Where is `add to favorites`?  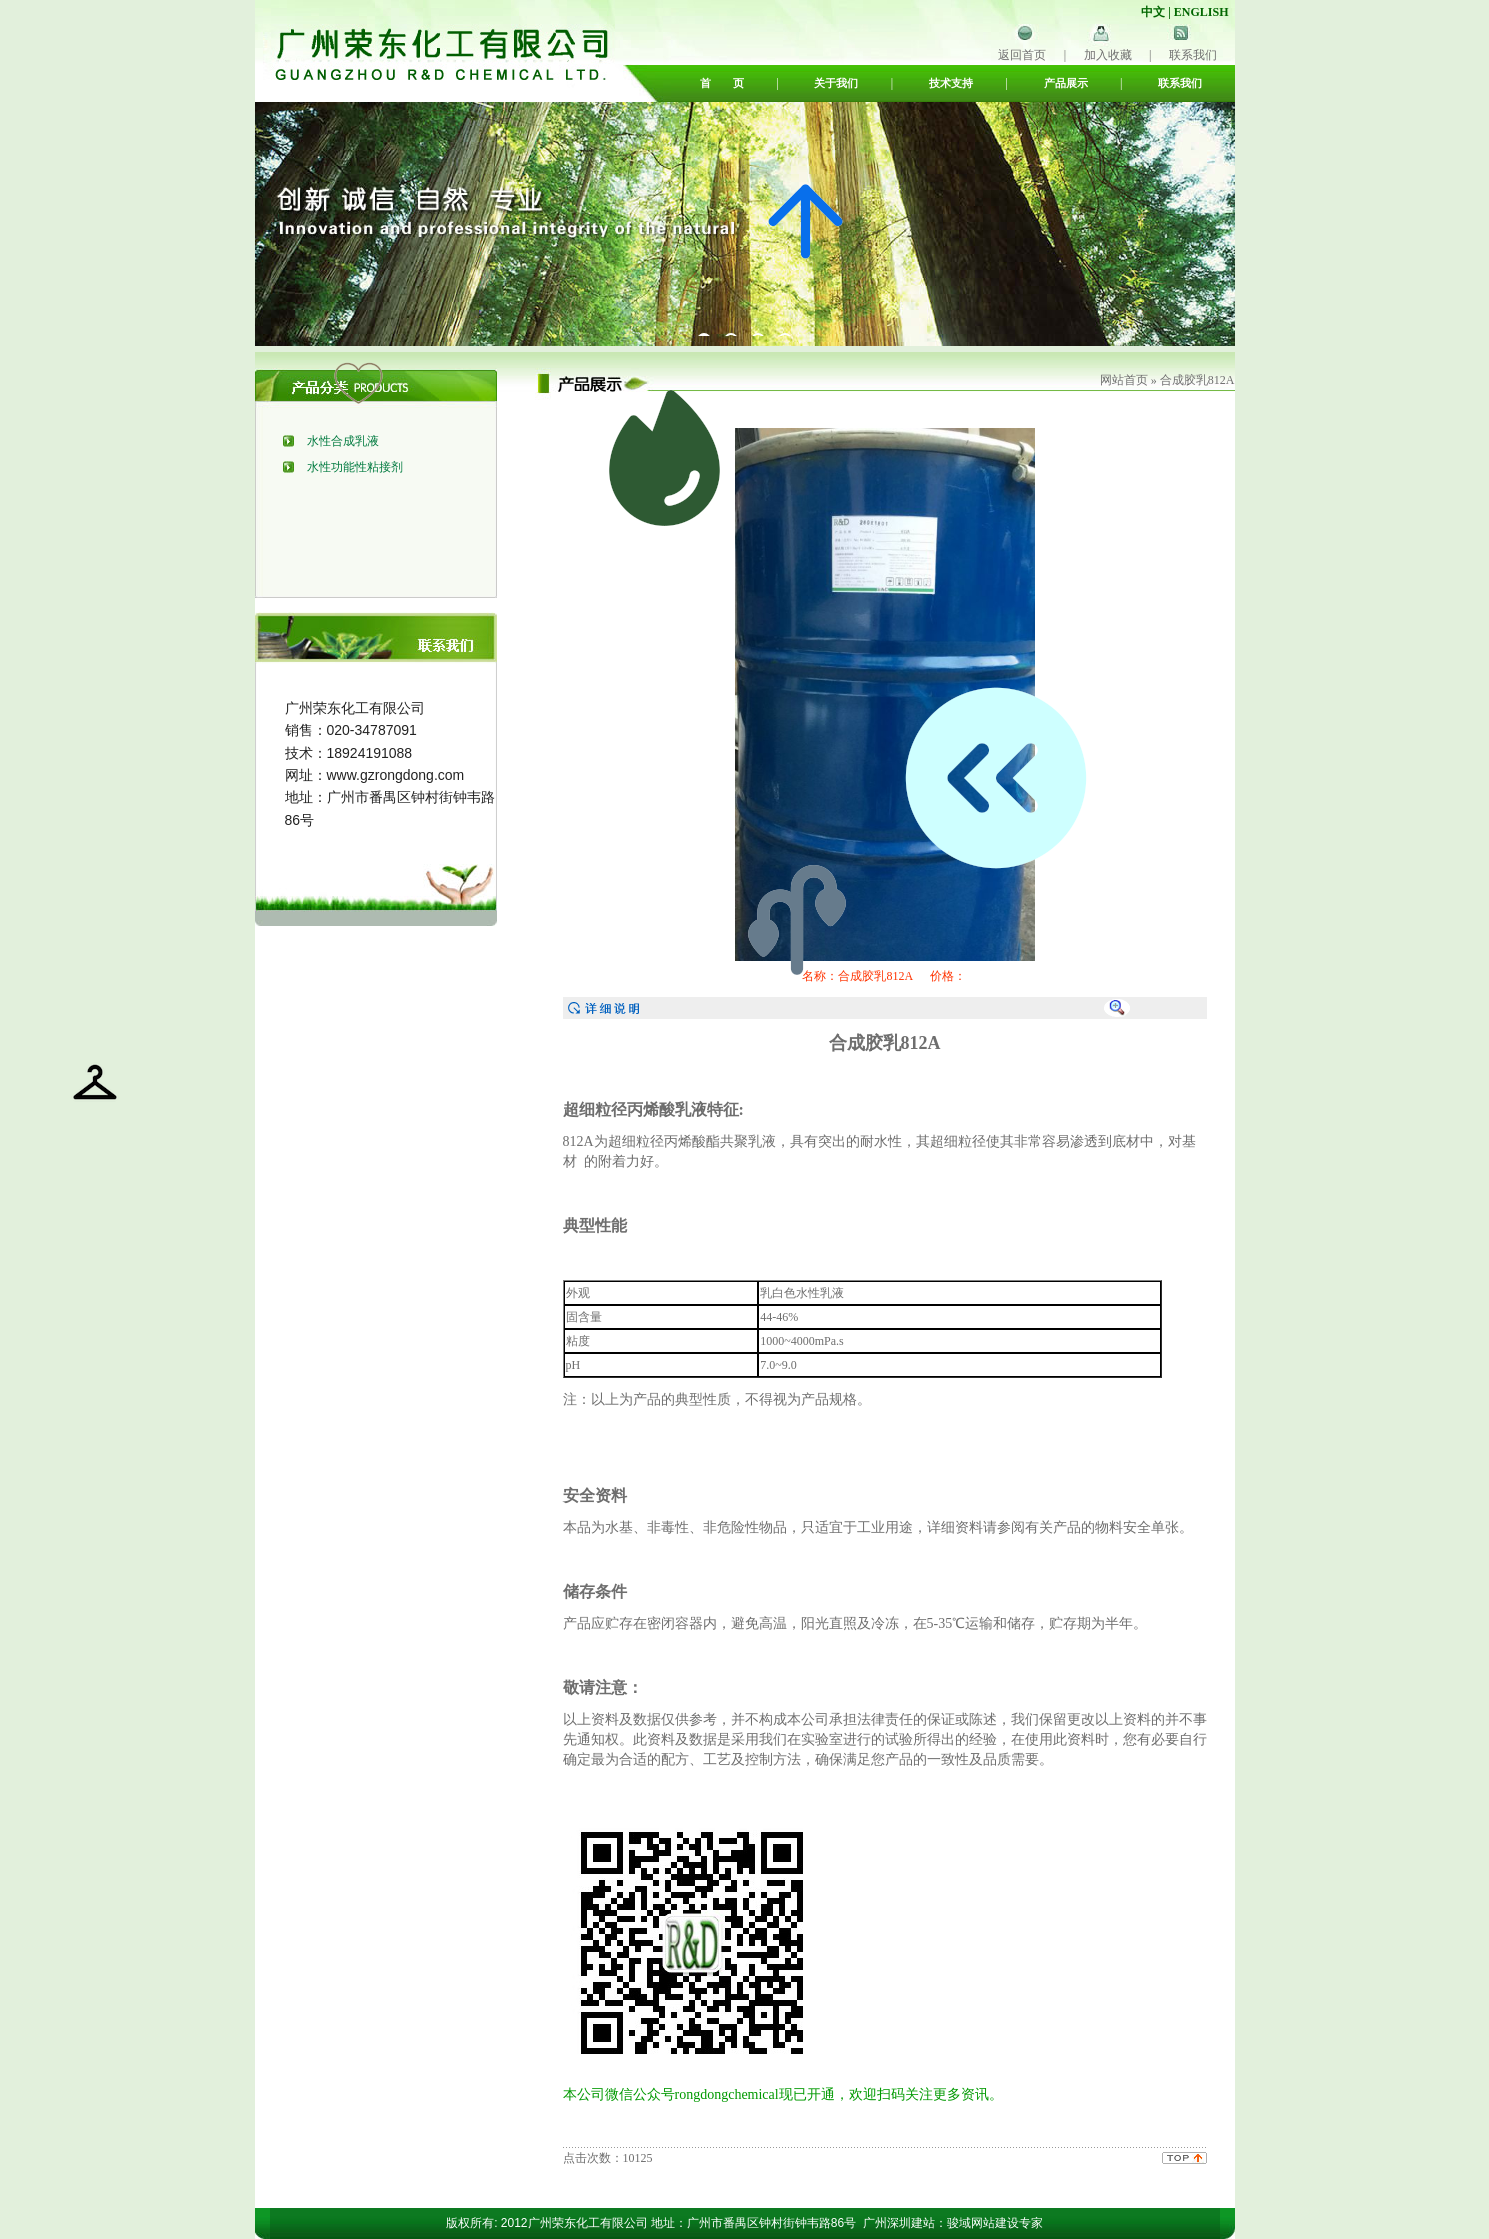
add to favorites is located at coordinates (358, 381).